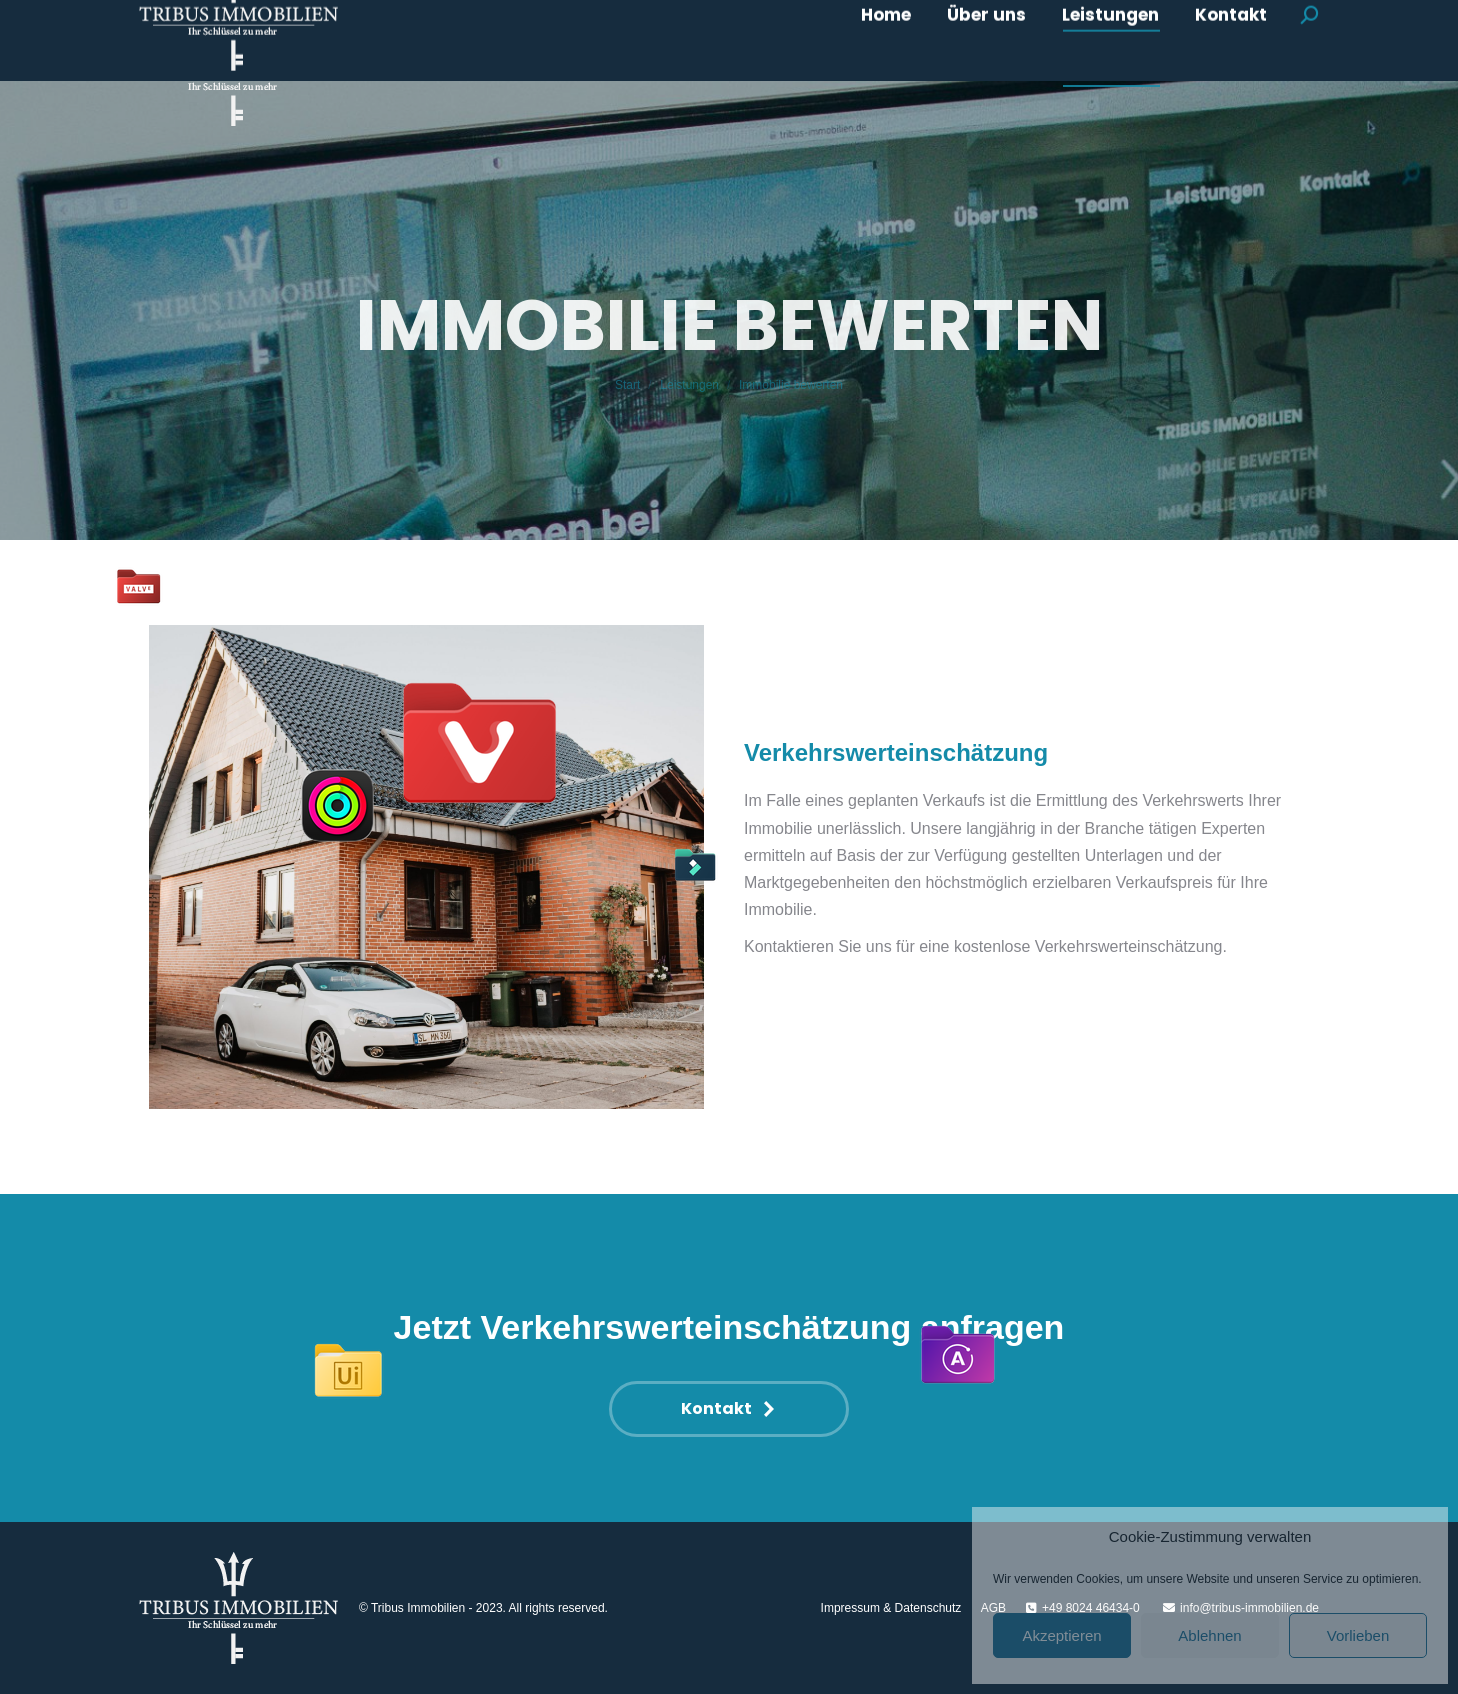  What do you see at coordinates (957, 1356) in the screenshot?
I see `open apollo app files folder` at bounding box center [957, 1356].